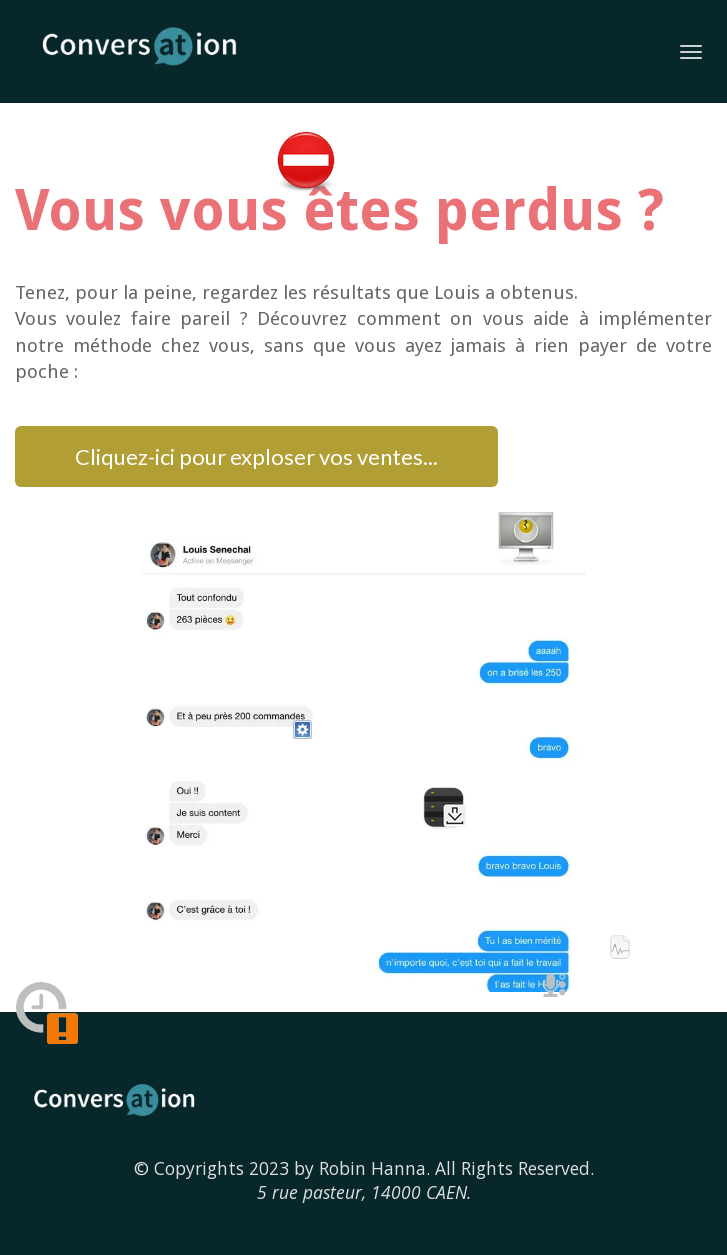 The width and height of the screenshot is (727, 1255). What do you see at coordinates (444, 808) in the screenshot?
I see `configure network server installation settings` at bounding box center [444, 808].